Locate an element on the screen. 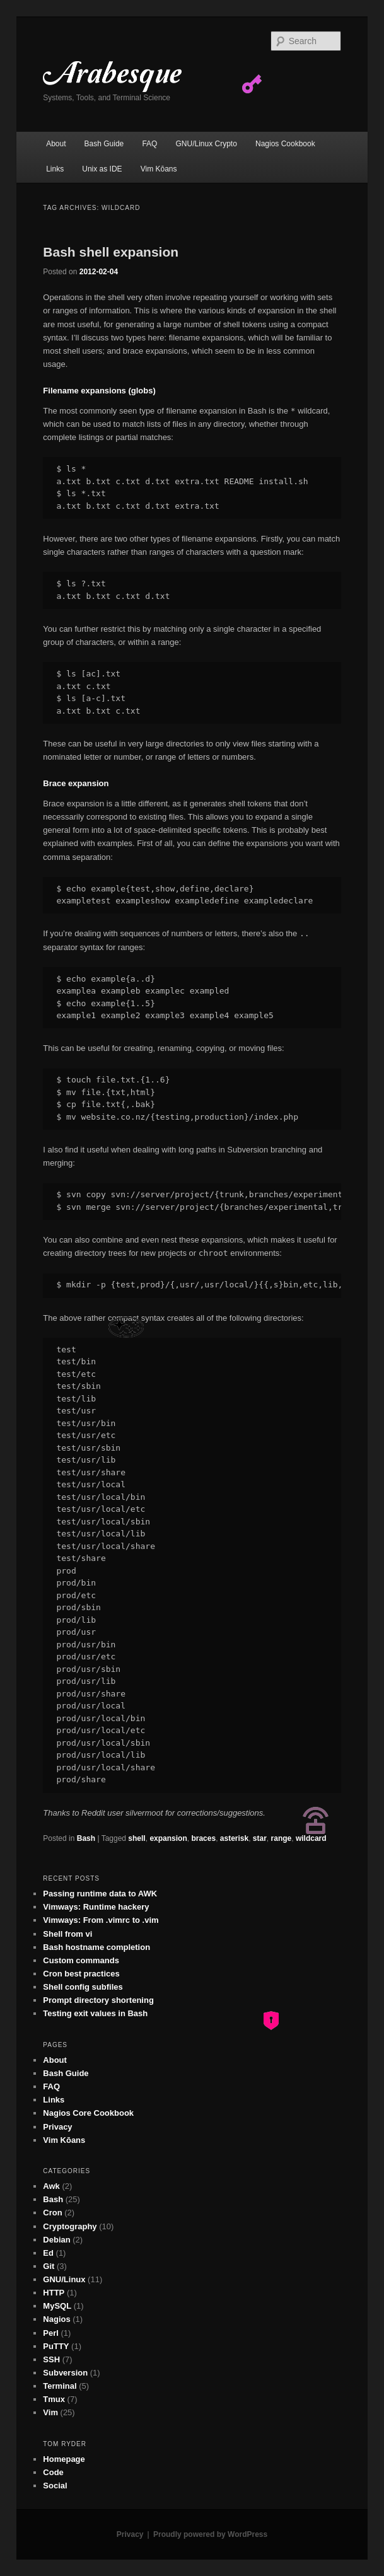 The width and height of the screenshot is (384, 2576). access password or security settings is located at coordinates (252, 83).